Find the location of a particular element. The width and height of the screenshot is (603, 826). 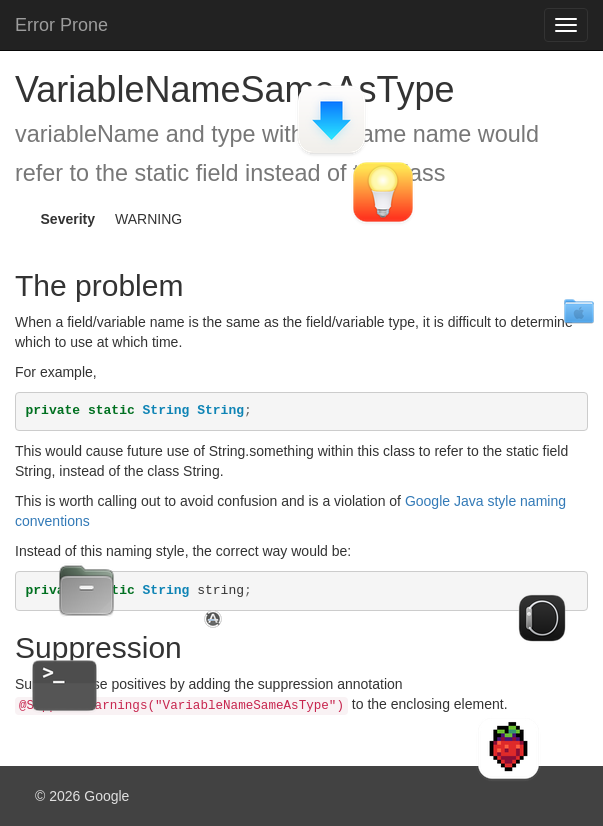

open redshift to adjust screen color temperature is located at coordinates (383, 192).